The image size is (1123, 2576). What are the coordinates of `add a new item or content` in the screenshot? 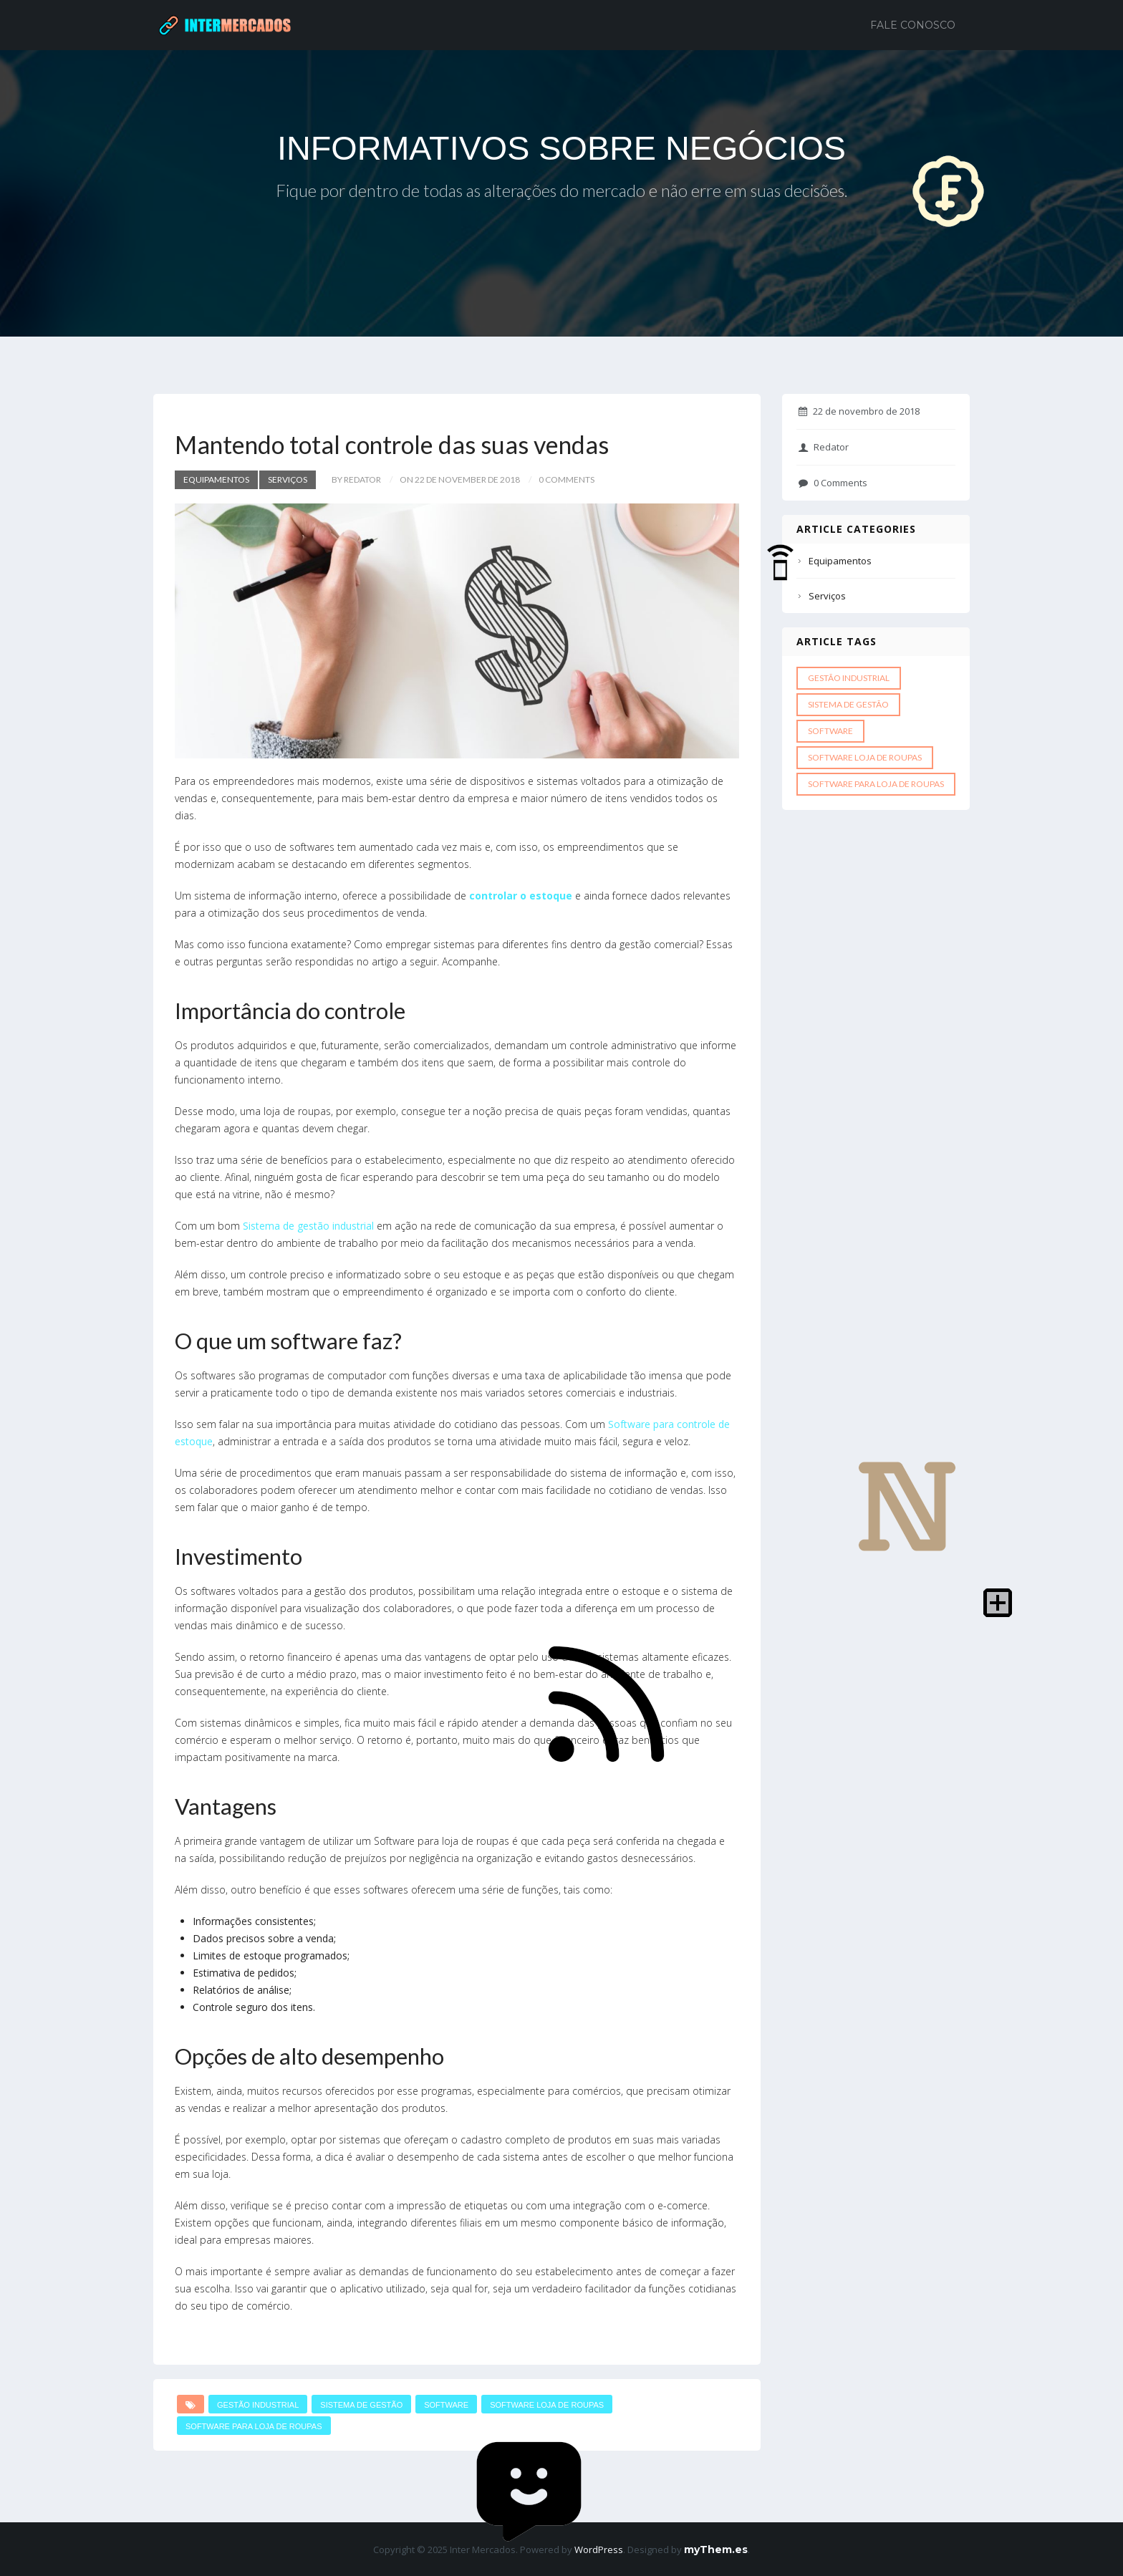 It's located at (998, 1603).